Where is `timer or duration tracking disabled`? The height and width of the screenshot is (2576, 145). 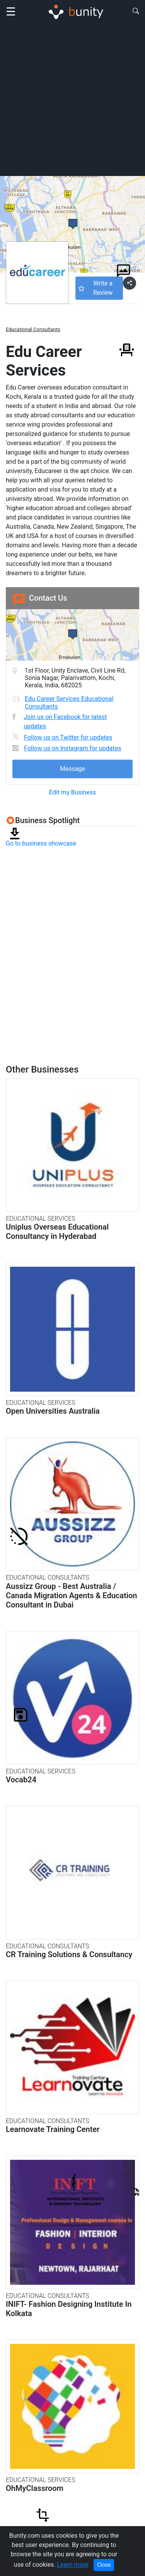
timer or duration tracking disabled is located at coordinates (19, 1536).